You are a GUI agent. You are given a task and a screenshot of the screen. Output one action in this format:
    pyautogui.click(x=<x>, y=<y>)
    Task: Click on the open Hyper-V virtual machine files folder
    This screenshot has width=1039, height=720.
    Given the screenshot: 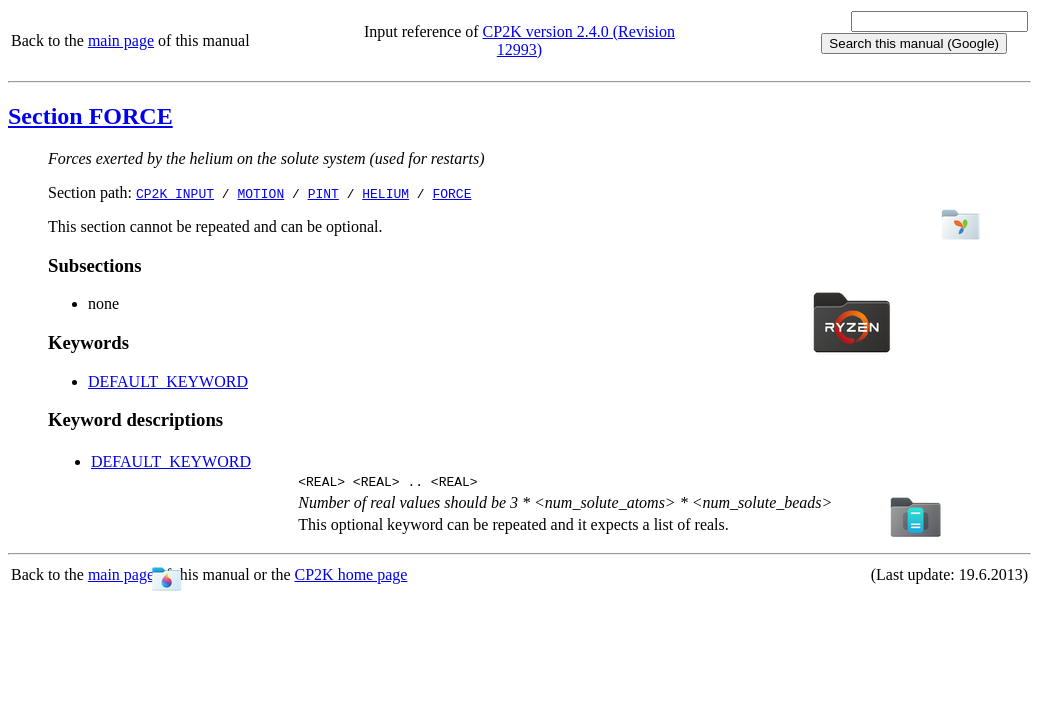 What is the action you would take?
    pyautogui.click(x=915, y=518)
    